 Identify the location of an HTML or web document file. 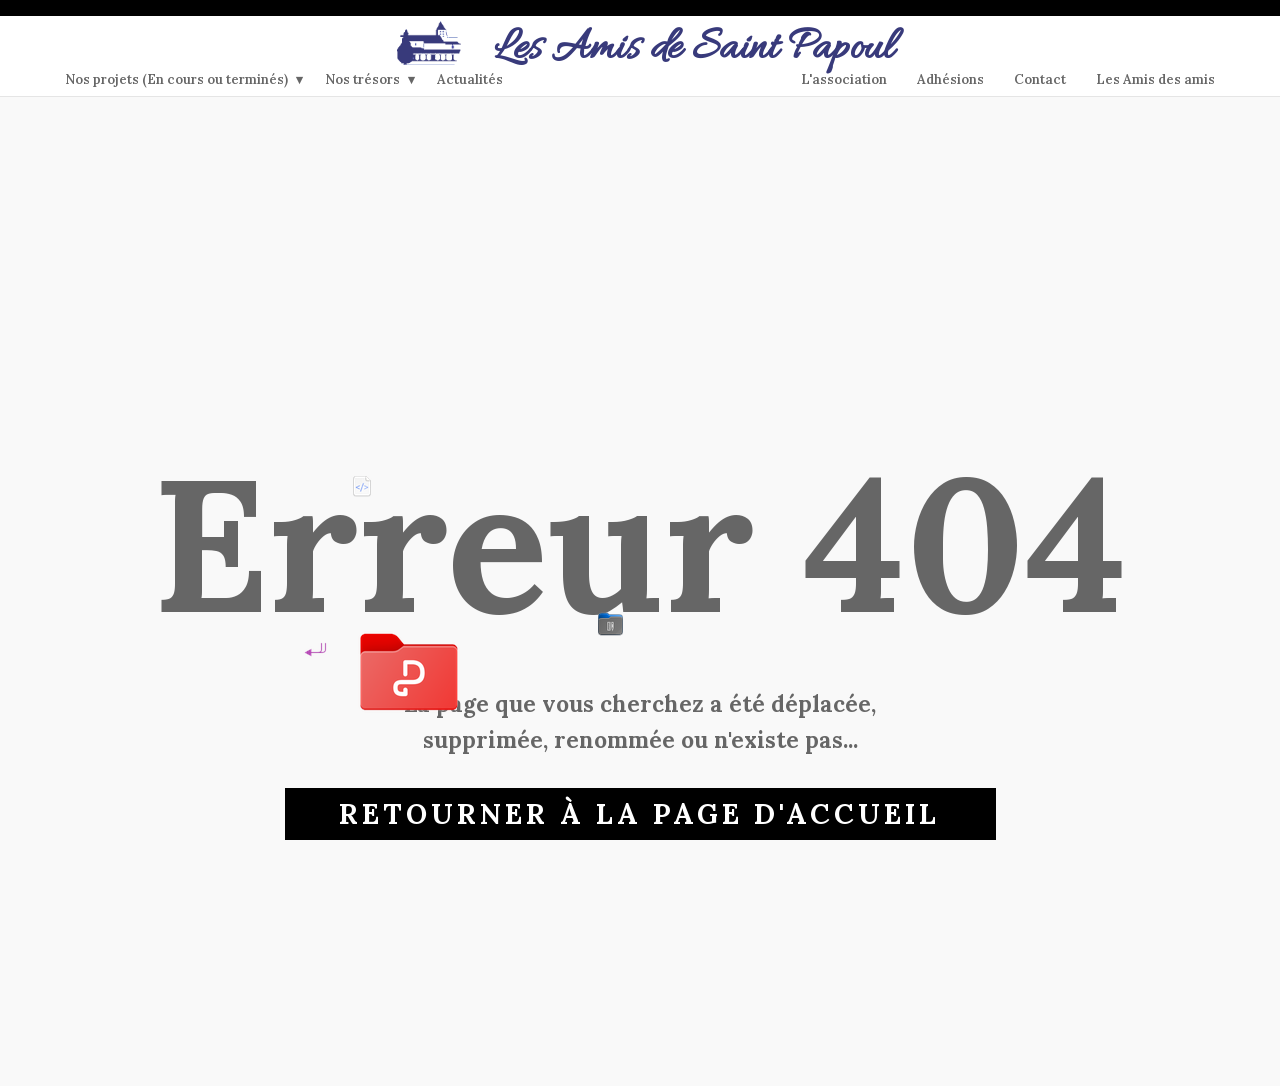
(362, 486).